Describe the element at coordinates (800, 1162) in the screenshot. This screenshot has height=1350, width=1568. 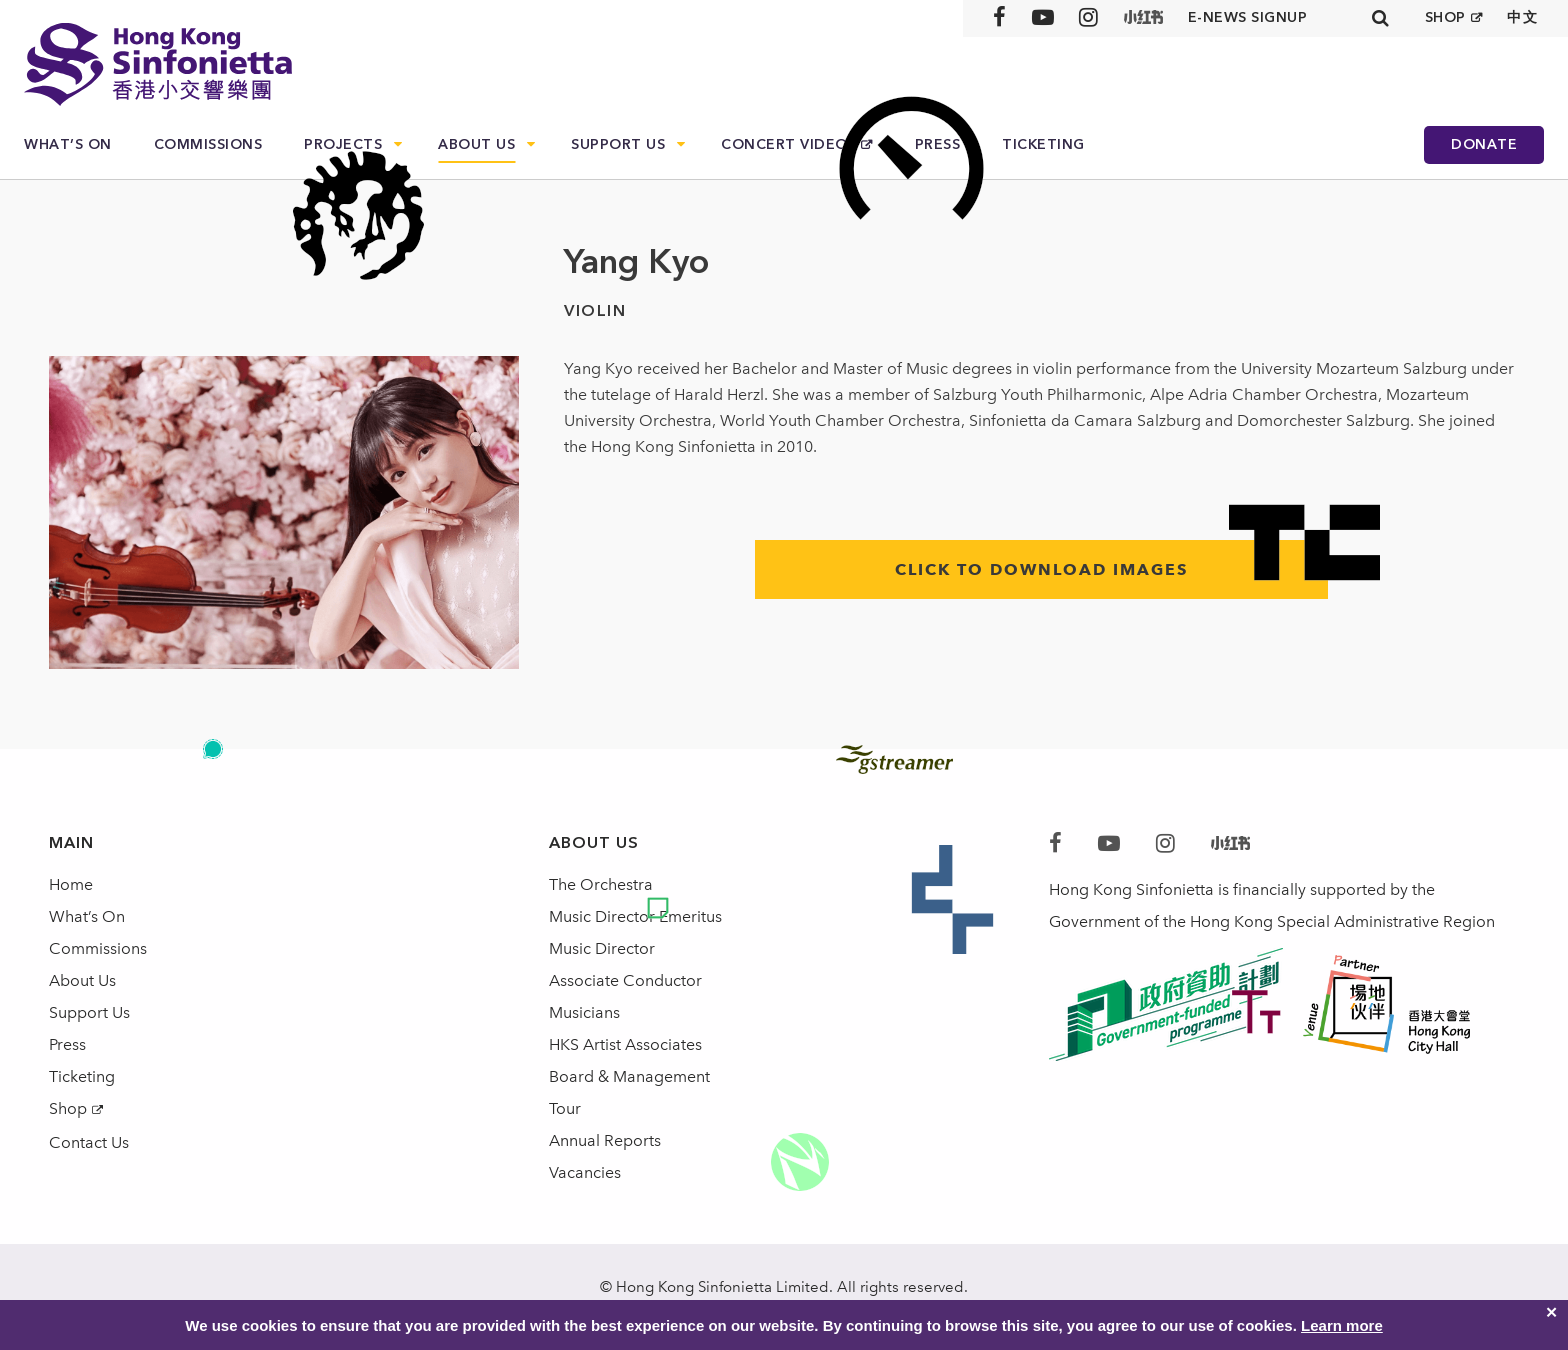
I see `spacemacs text editor logo` at that location.